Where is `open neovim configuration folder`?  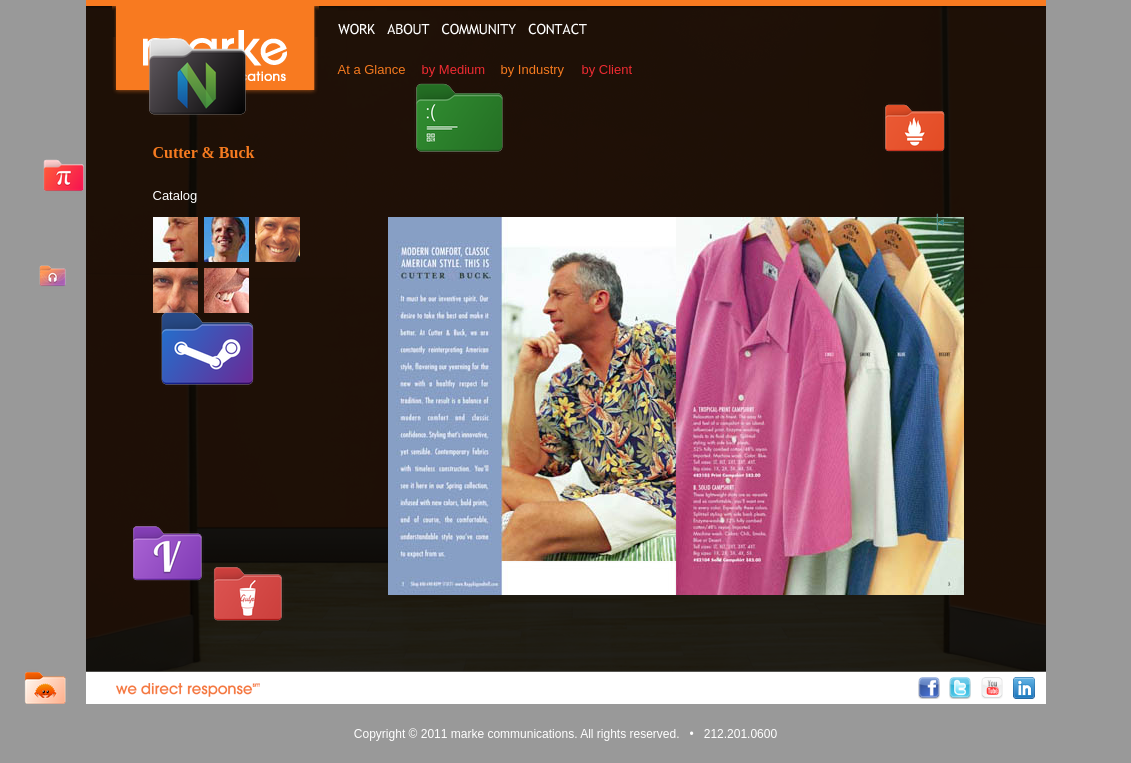 open neovim configuration folder is located at coordinates (197, 79).